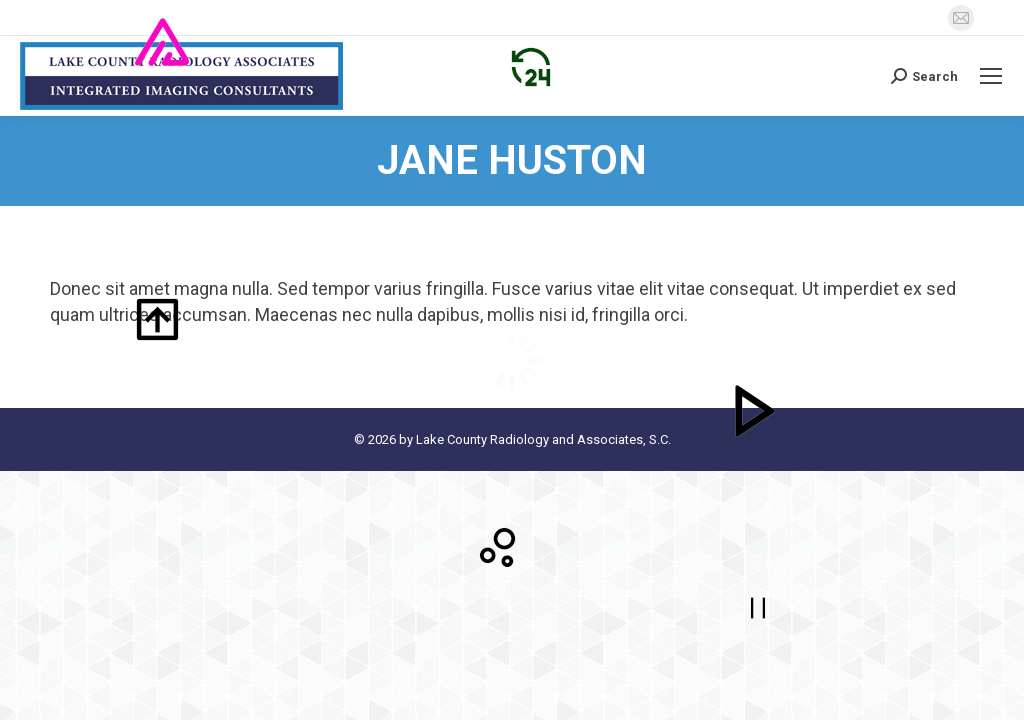 This screenshot has width=1024, height=720. What do you see at coordinates (162, 42) in the screenshot?
I see `open the AList file management application` at bounding box center [162, 42].